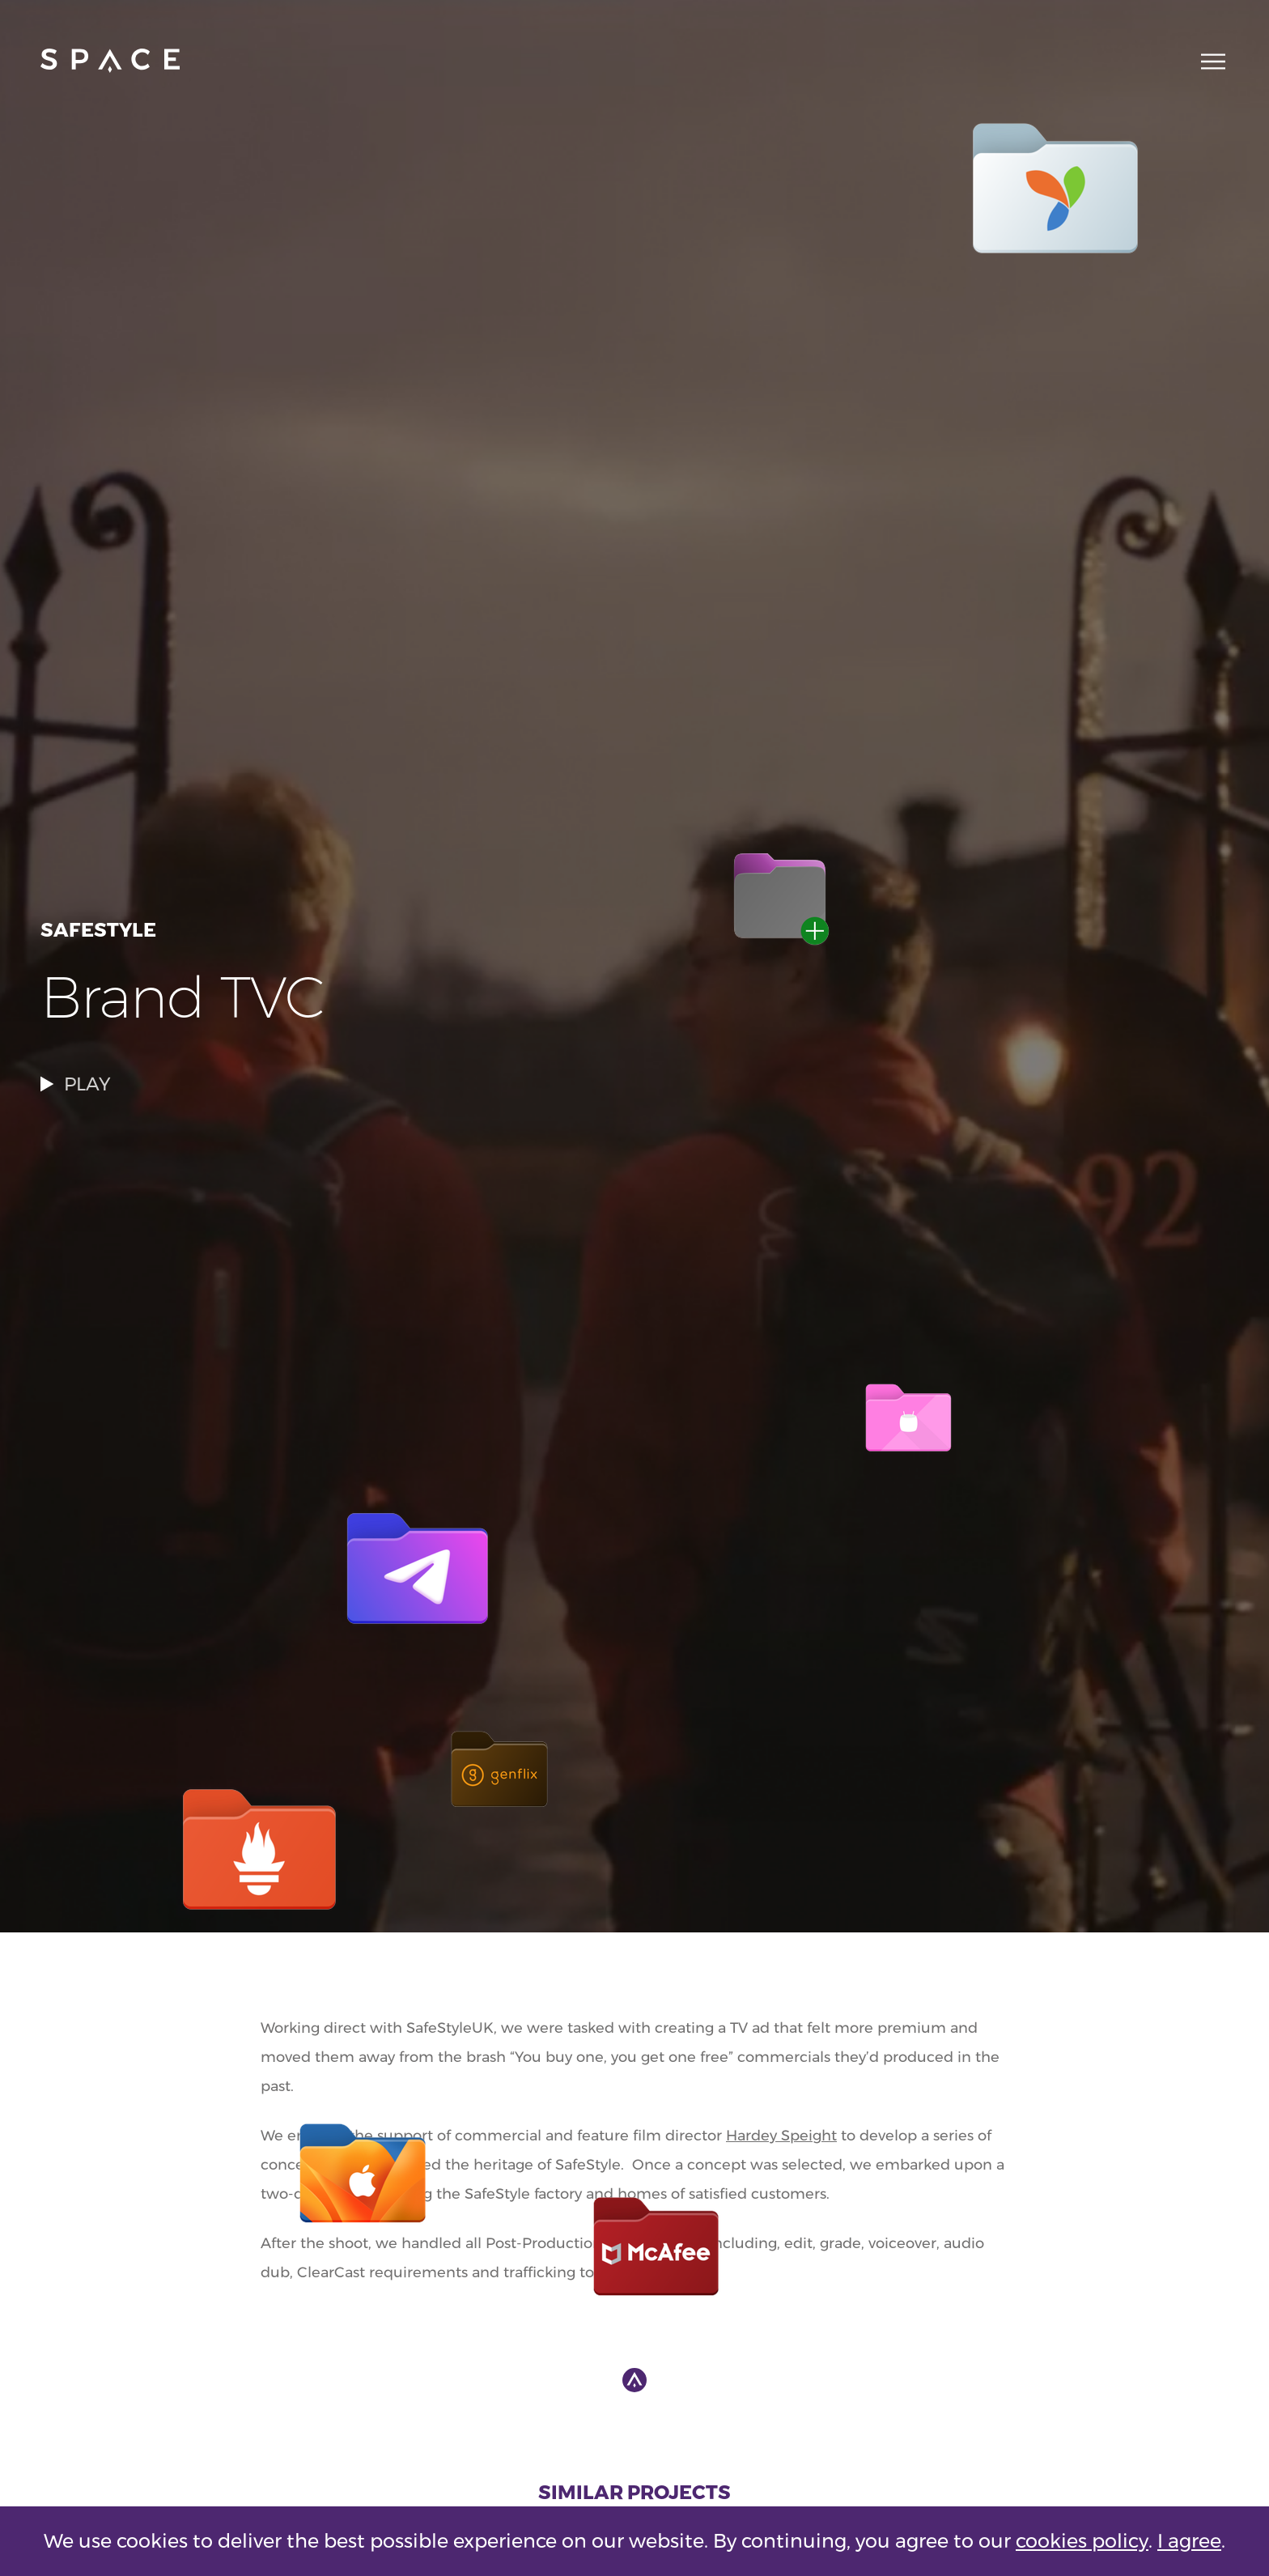 Image resolution: width=1269 pixels, height=2576 pixels. Describe the element at coordinates (362, 2176) in the screenshot. I see `open mac os ventura system folder` at that location.